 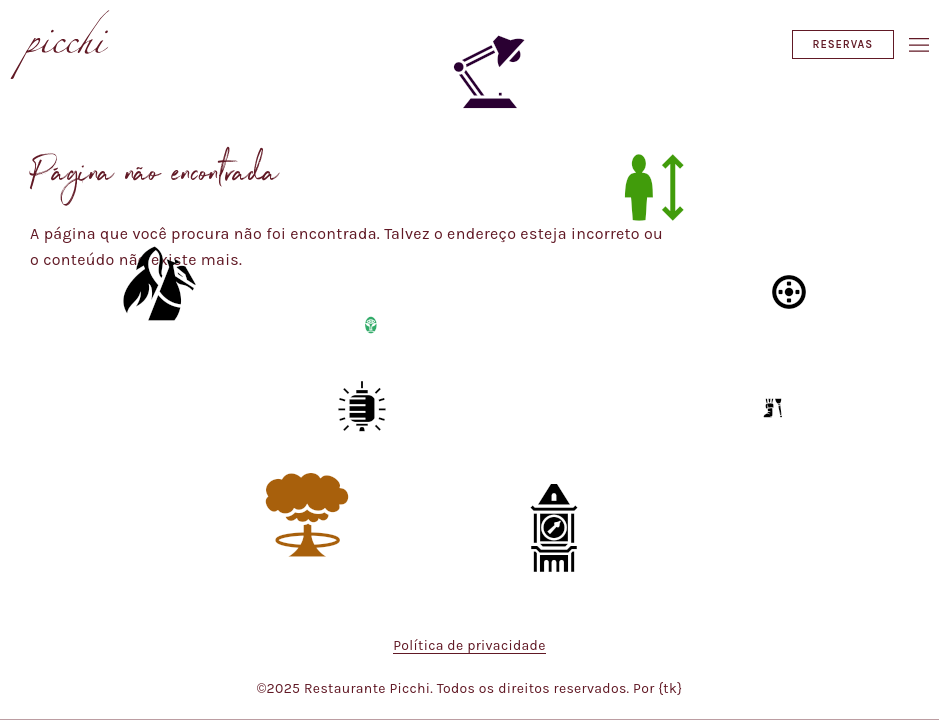 I want to click on indicates a target or objective marker, so click(x=789, y=292).